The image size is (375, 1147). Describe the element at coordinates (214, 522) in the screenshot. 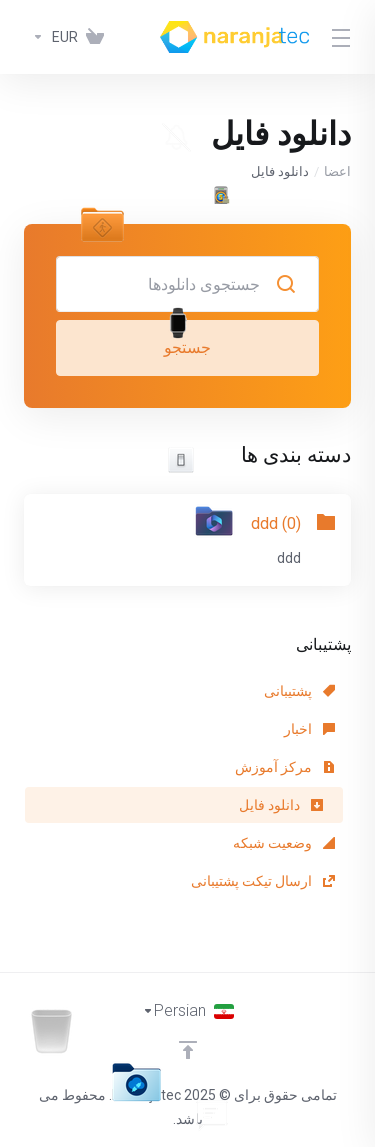

I see `open microsoft 365 files folder` at that location.